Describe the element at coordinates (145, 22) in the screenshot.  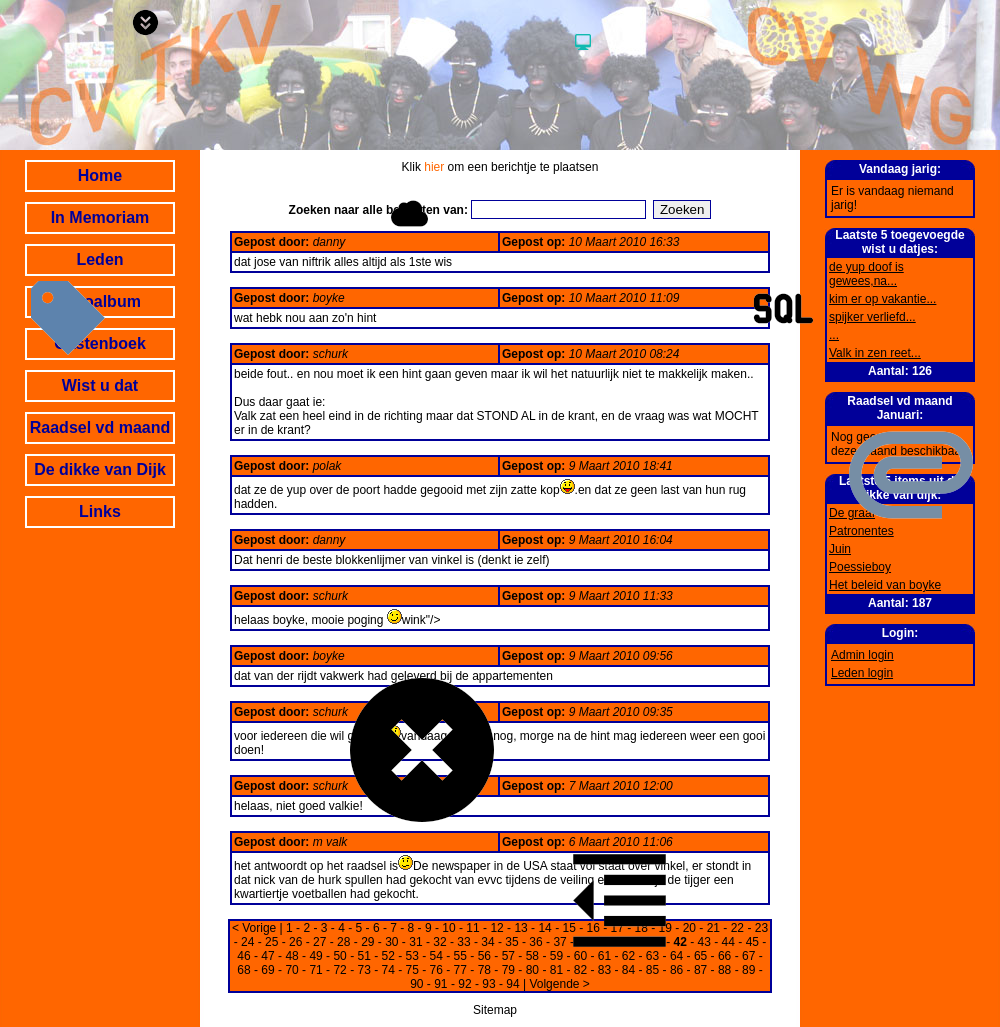
I see `expand all content below` at that location.